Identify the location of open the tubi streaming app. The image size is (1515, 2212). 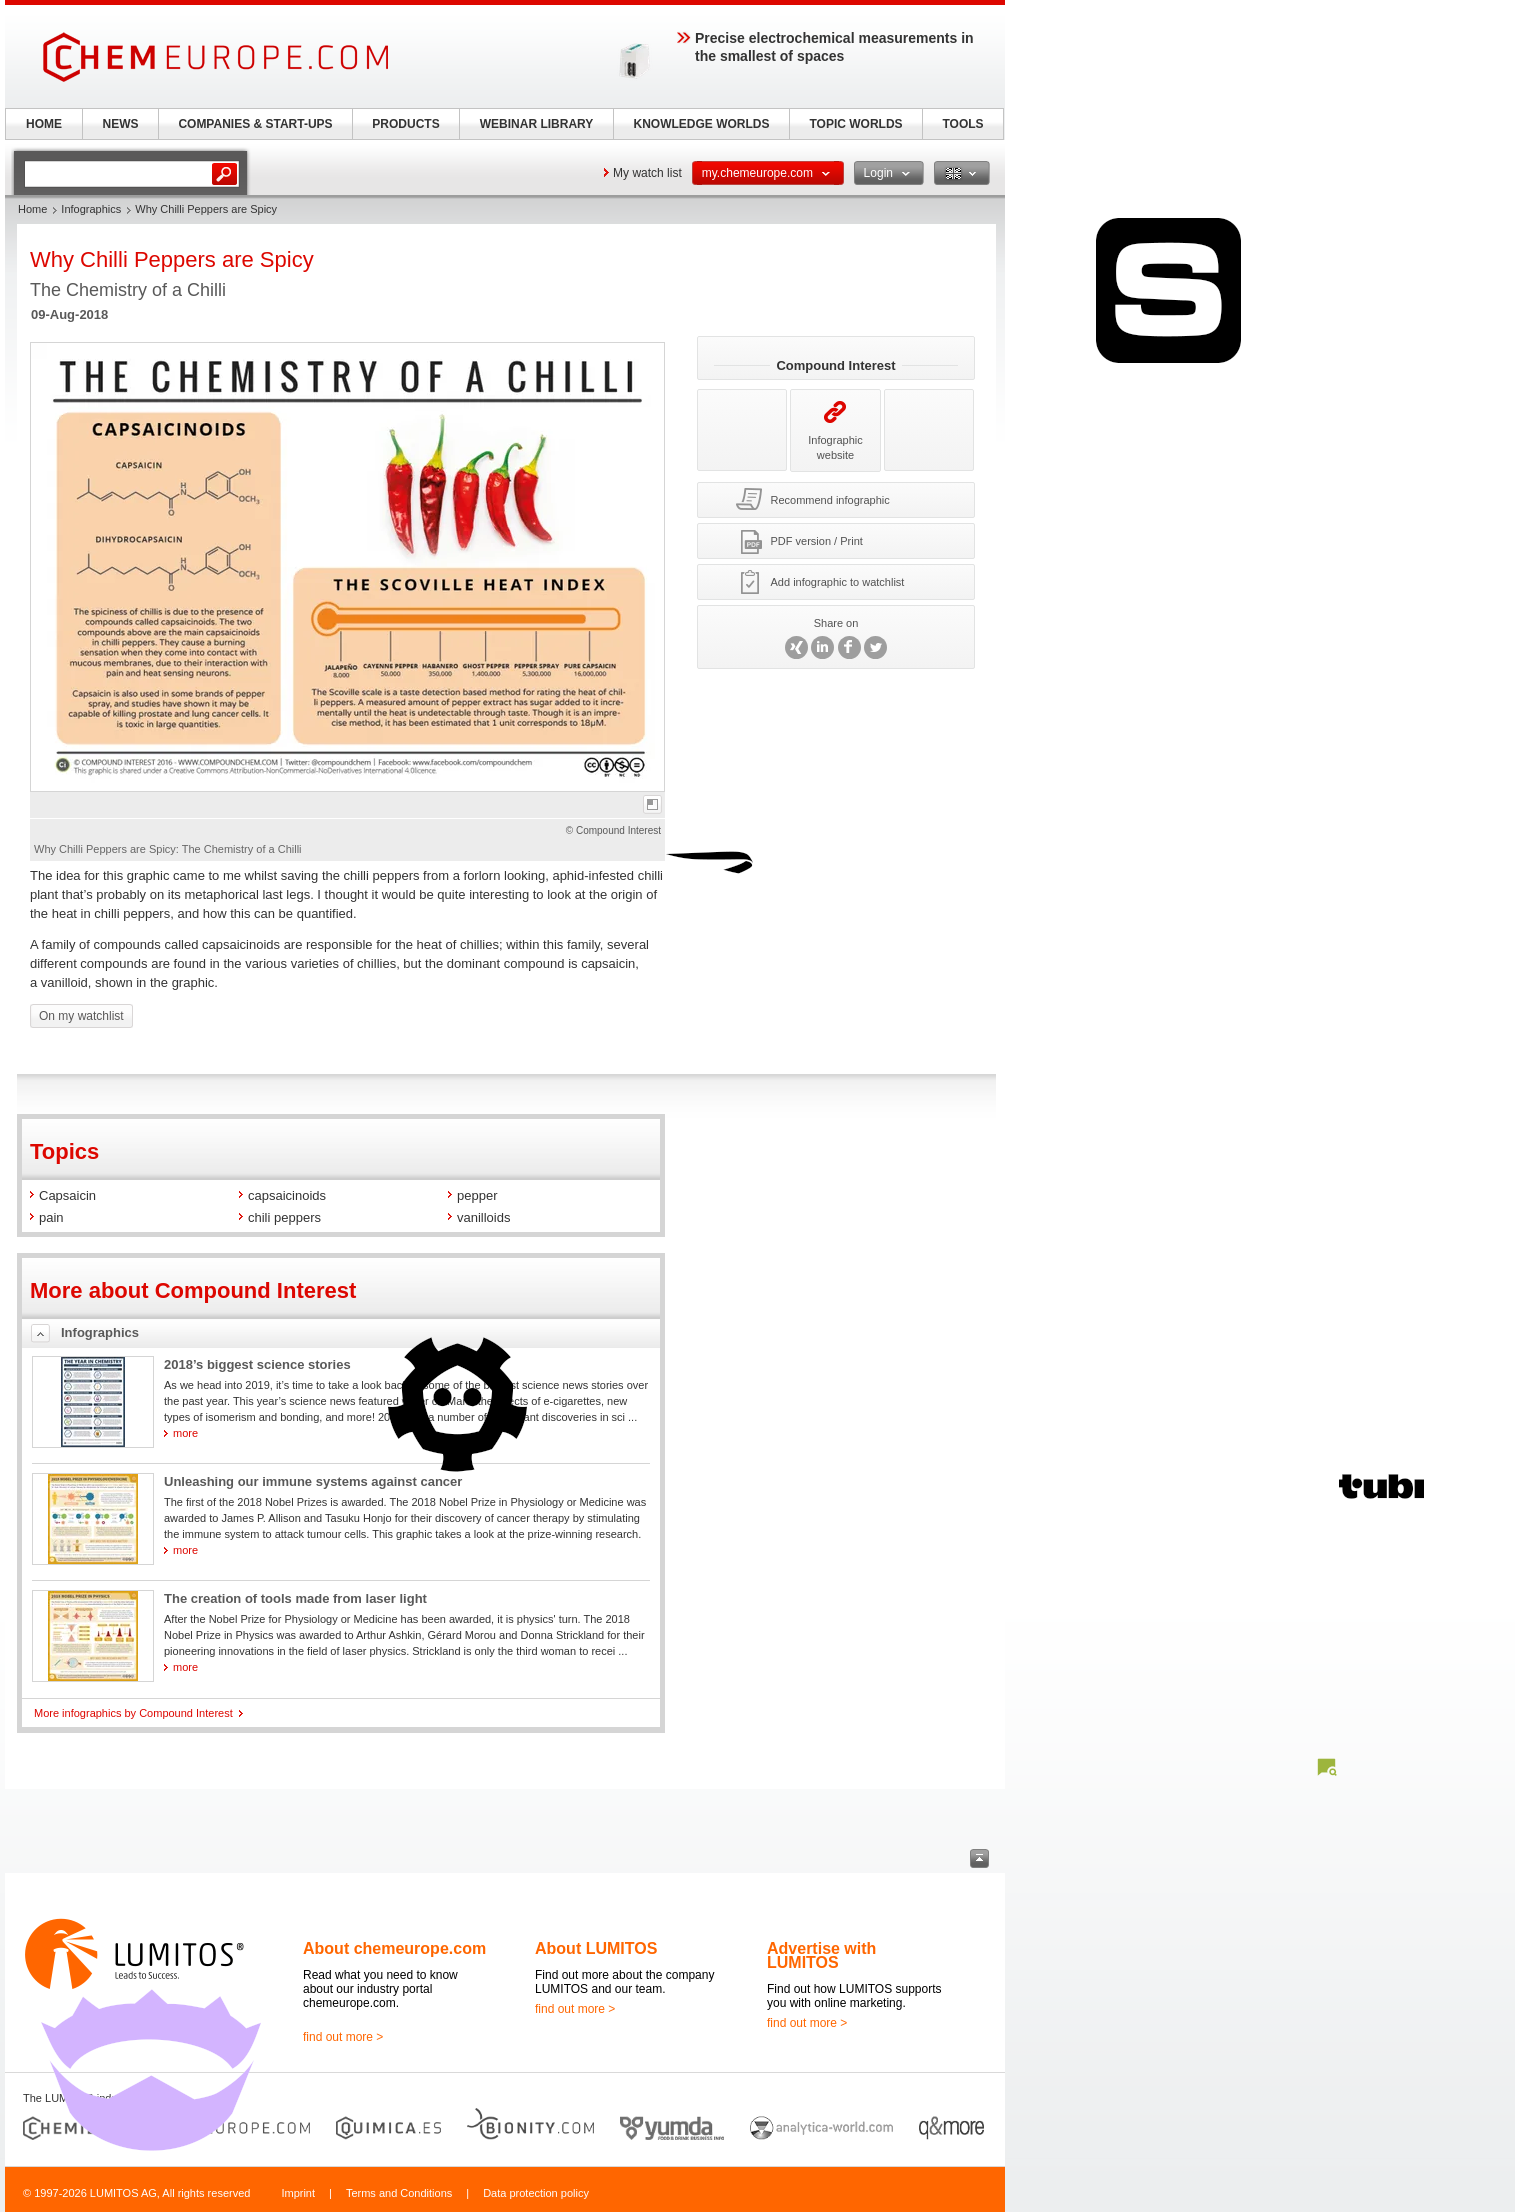
(1381, 1486).